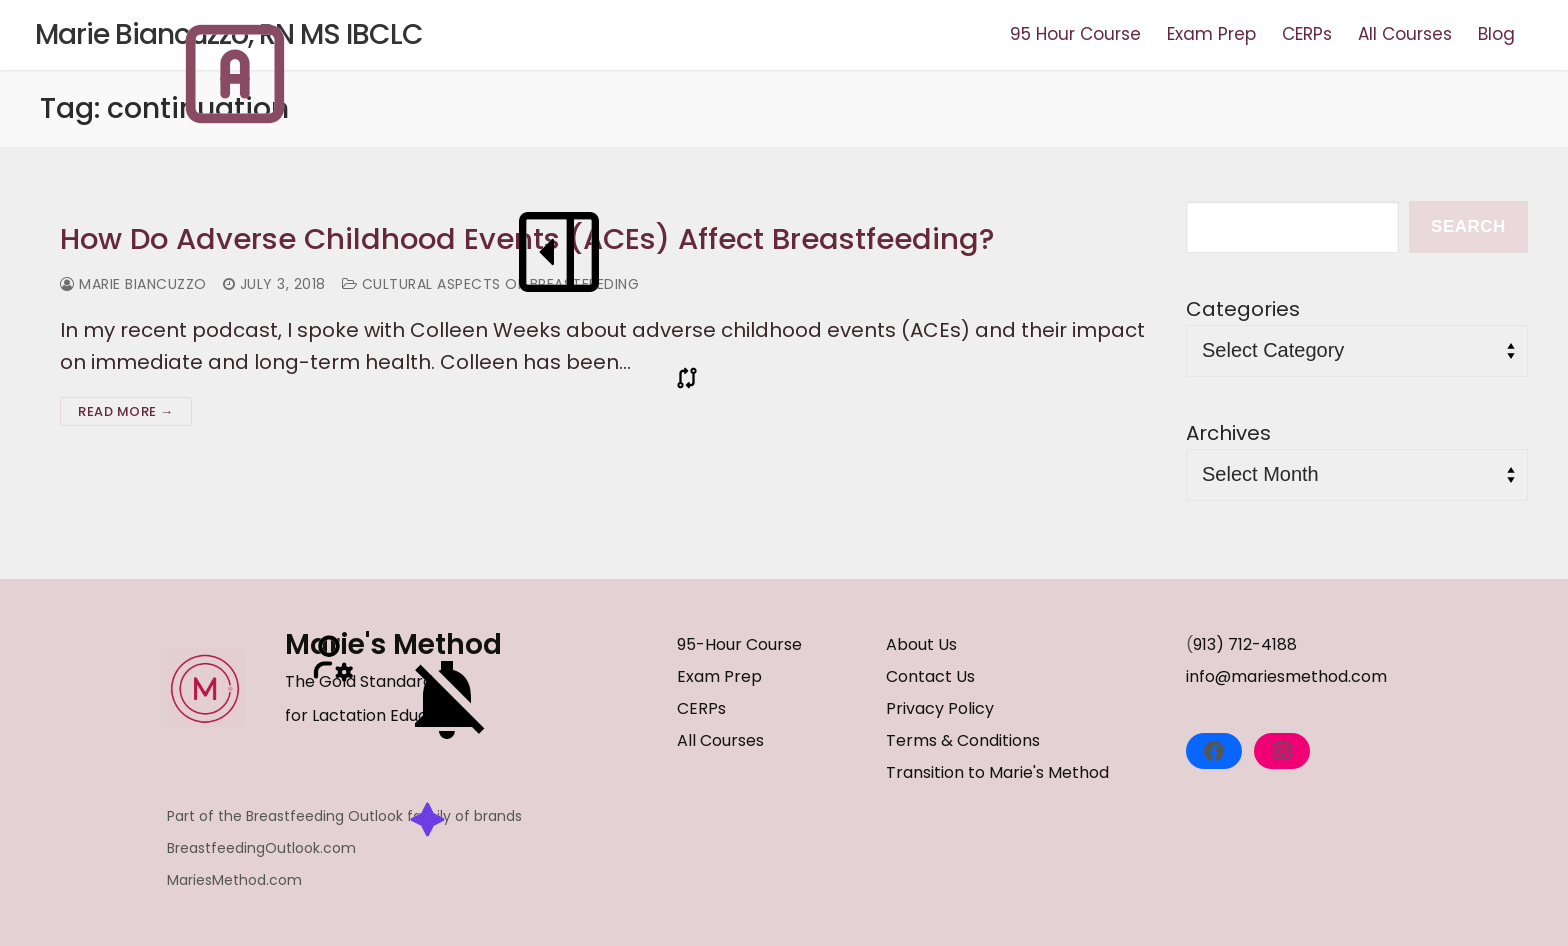 The width and height of the screenshot is (1568, 946). Describe the element at coordinates (427, 819) in the screenshot. I see `indicates a special or featured item` at that location.